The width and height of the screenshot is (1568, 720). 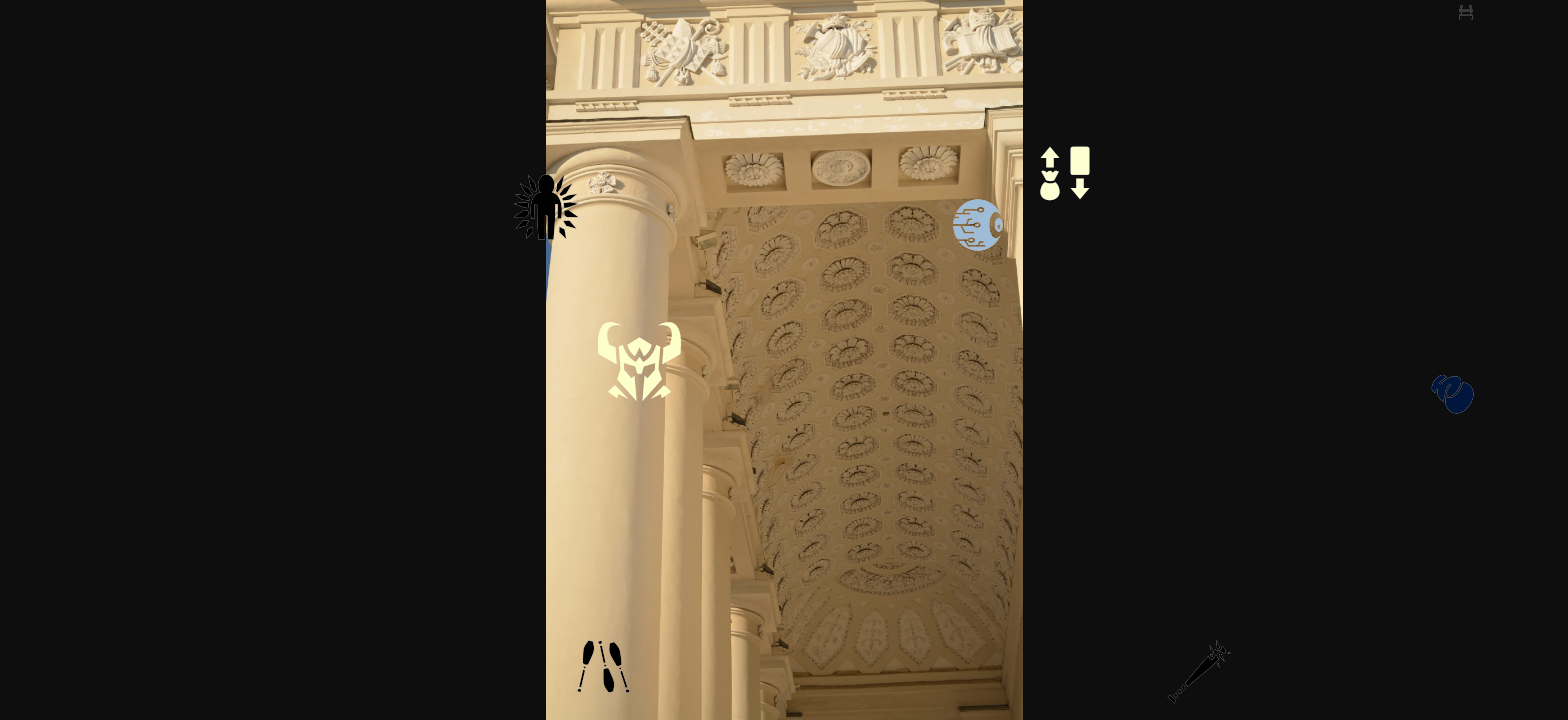 I want to click on purchase in-game cards or items, so click(x=1065, y=173).